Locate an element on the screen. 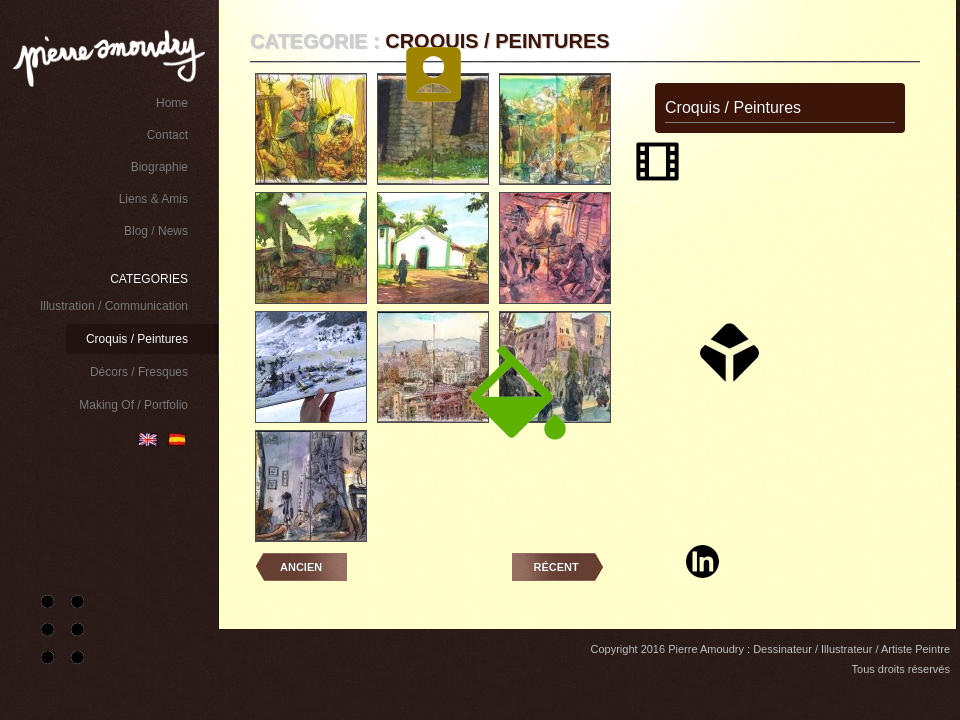 This screenshot has width=960, height=720. blockchain.com logo is located at coordinates (729, 352).